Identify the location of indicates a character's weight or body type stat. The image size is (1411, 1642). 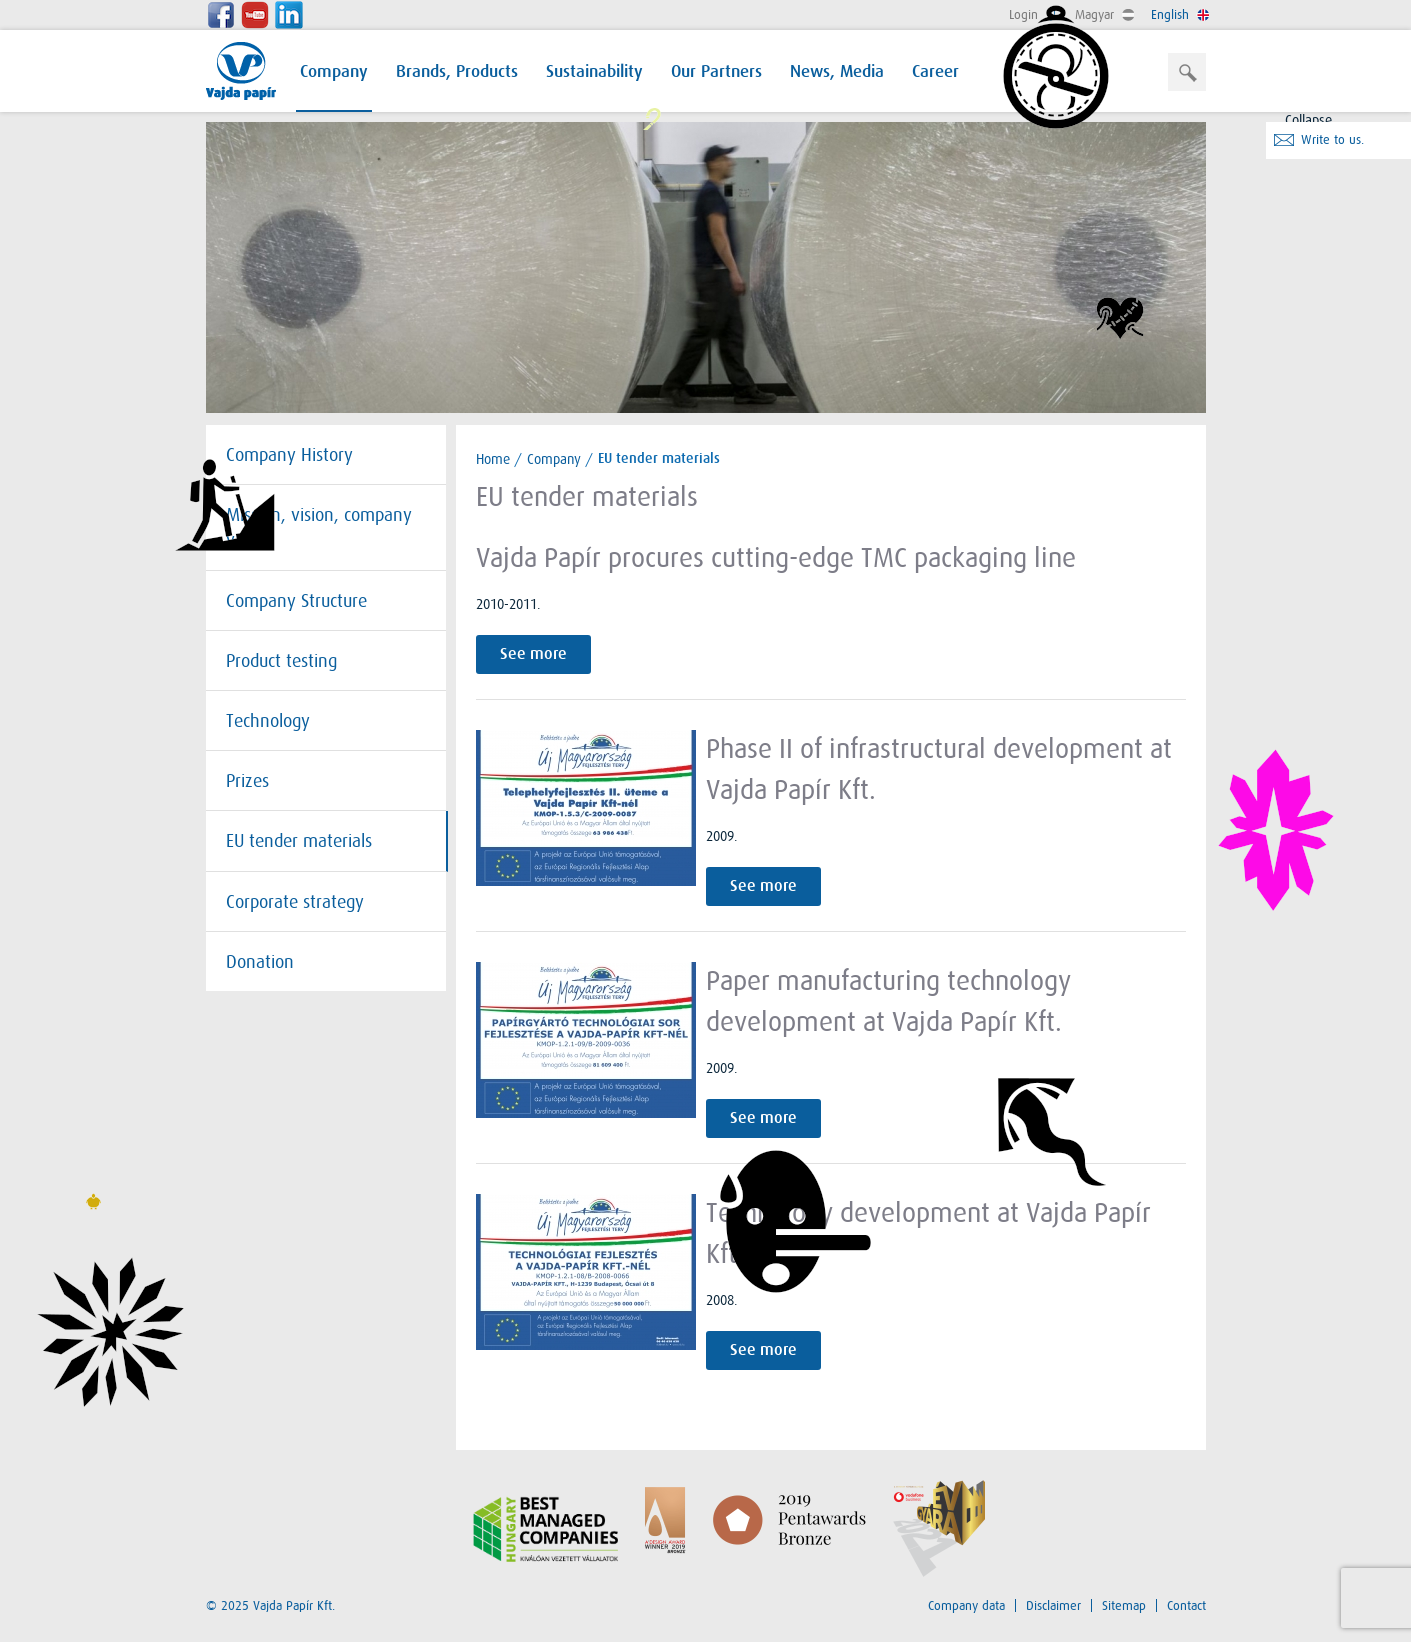
(93, 1201).